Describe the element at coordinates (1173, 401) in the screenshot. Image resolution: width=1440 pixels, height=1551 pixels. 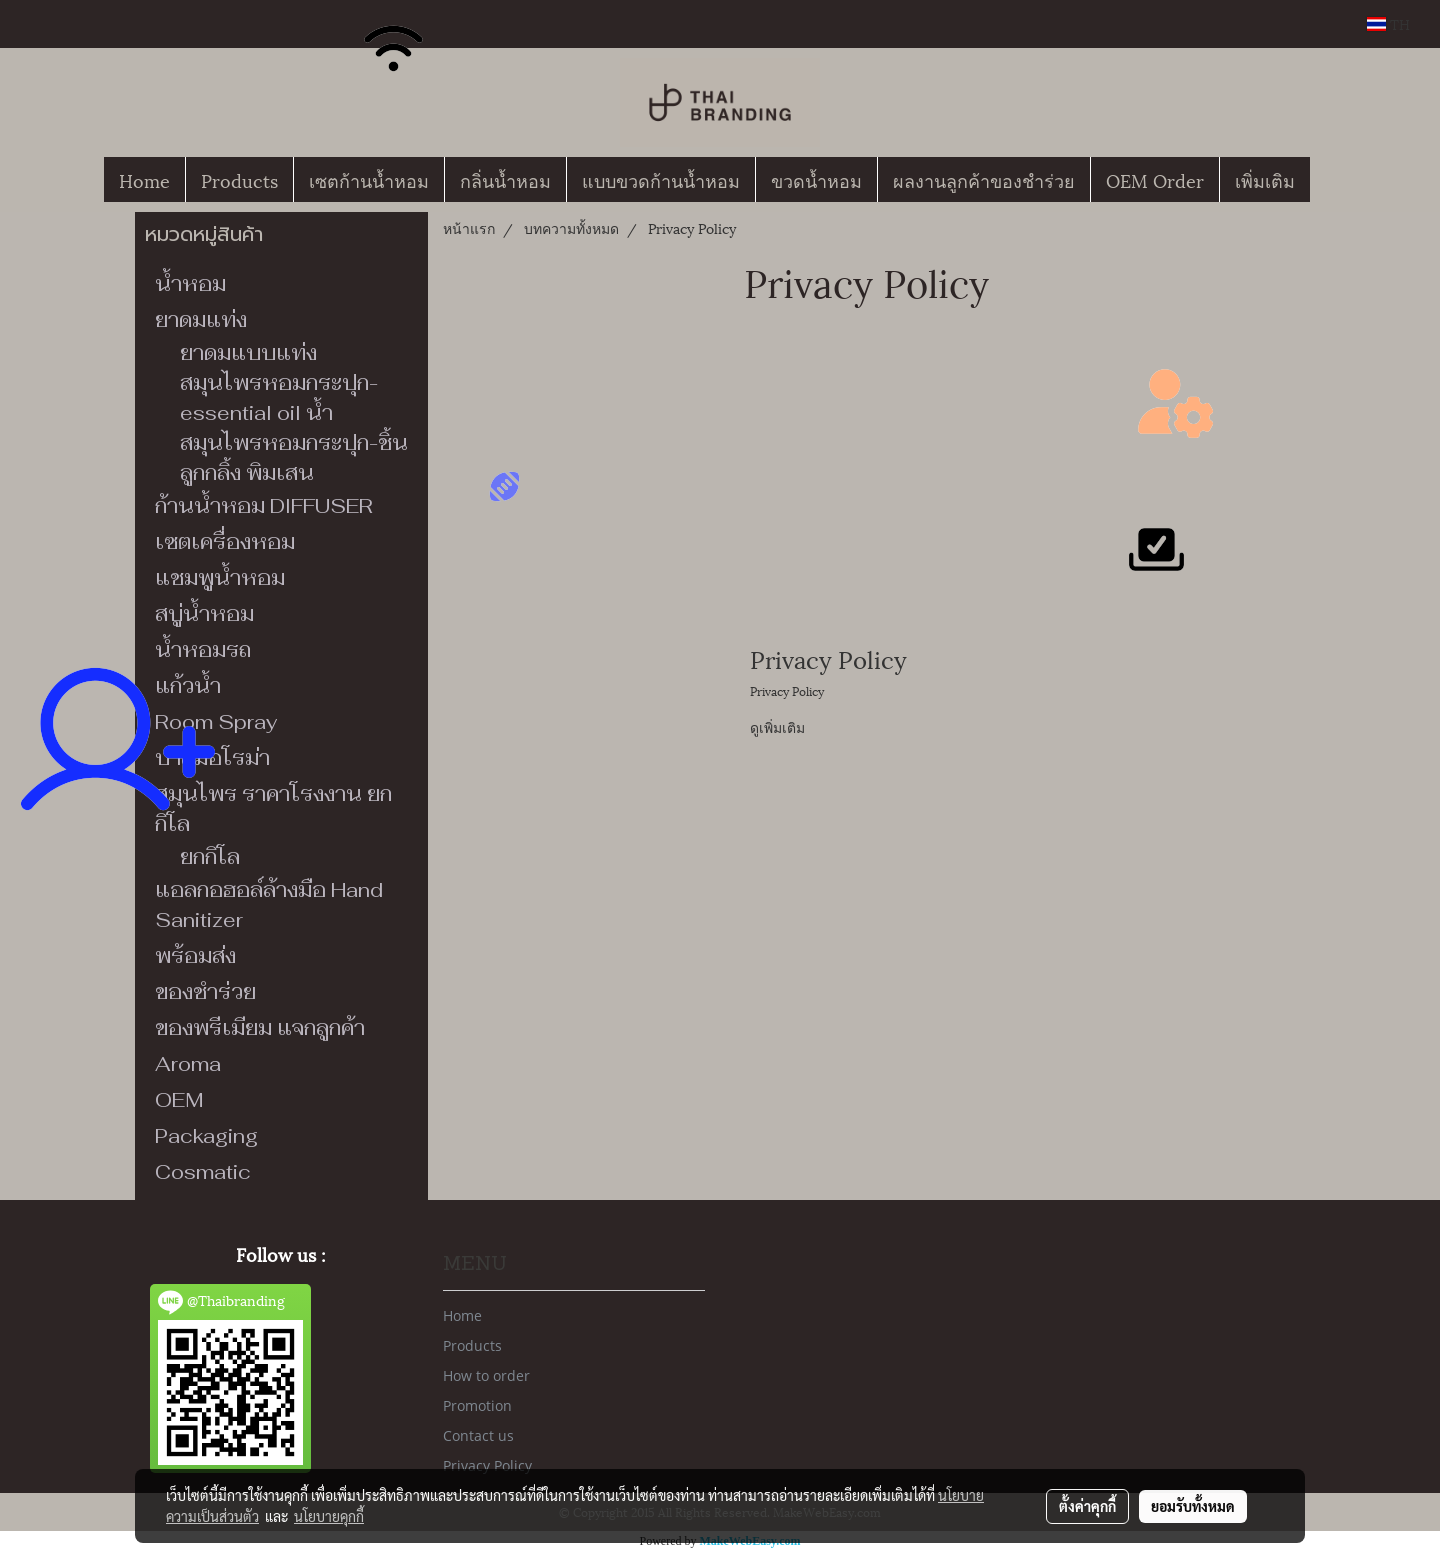
I see `access user settings` at that location.